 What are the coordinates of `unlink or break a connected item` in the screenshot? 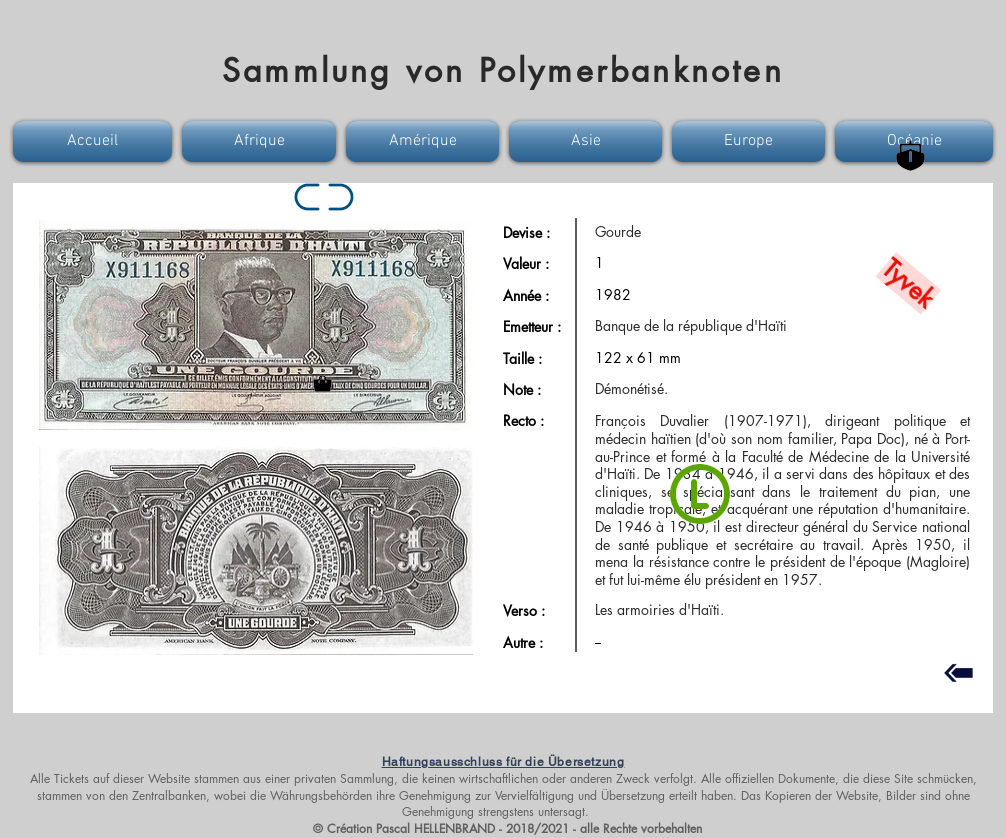 It's located at (324, 197).